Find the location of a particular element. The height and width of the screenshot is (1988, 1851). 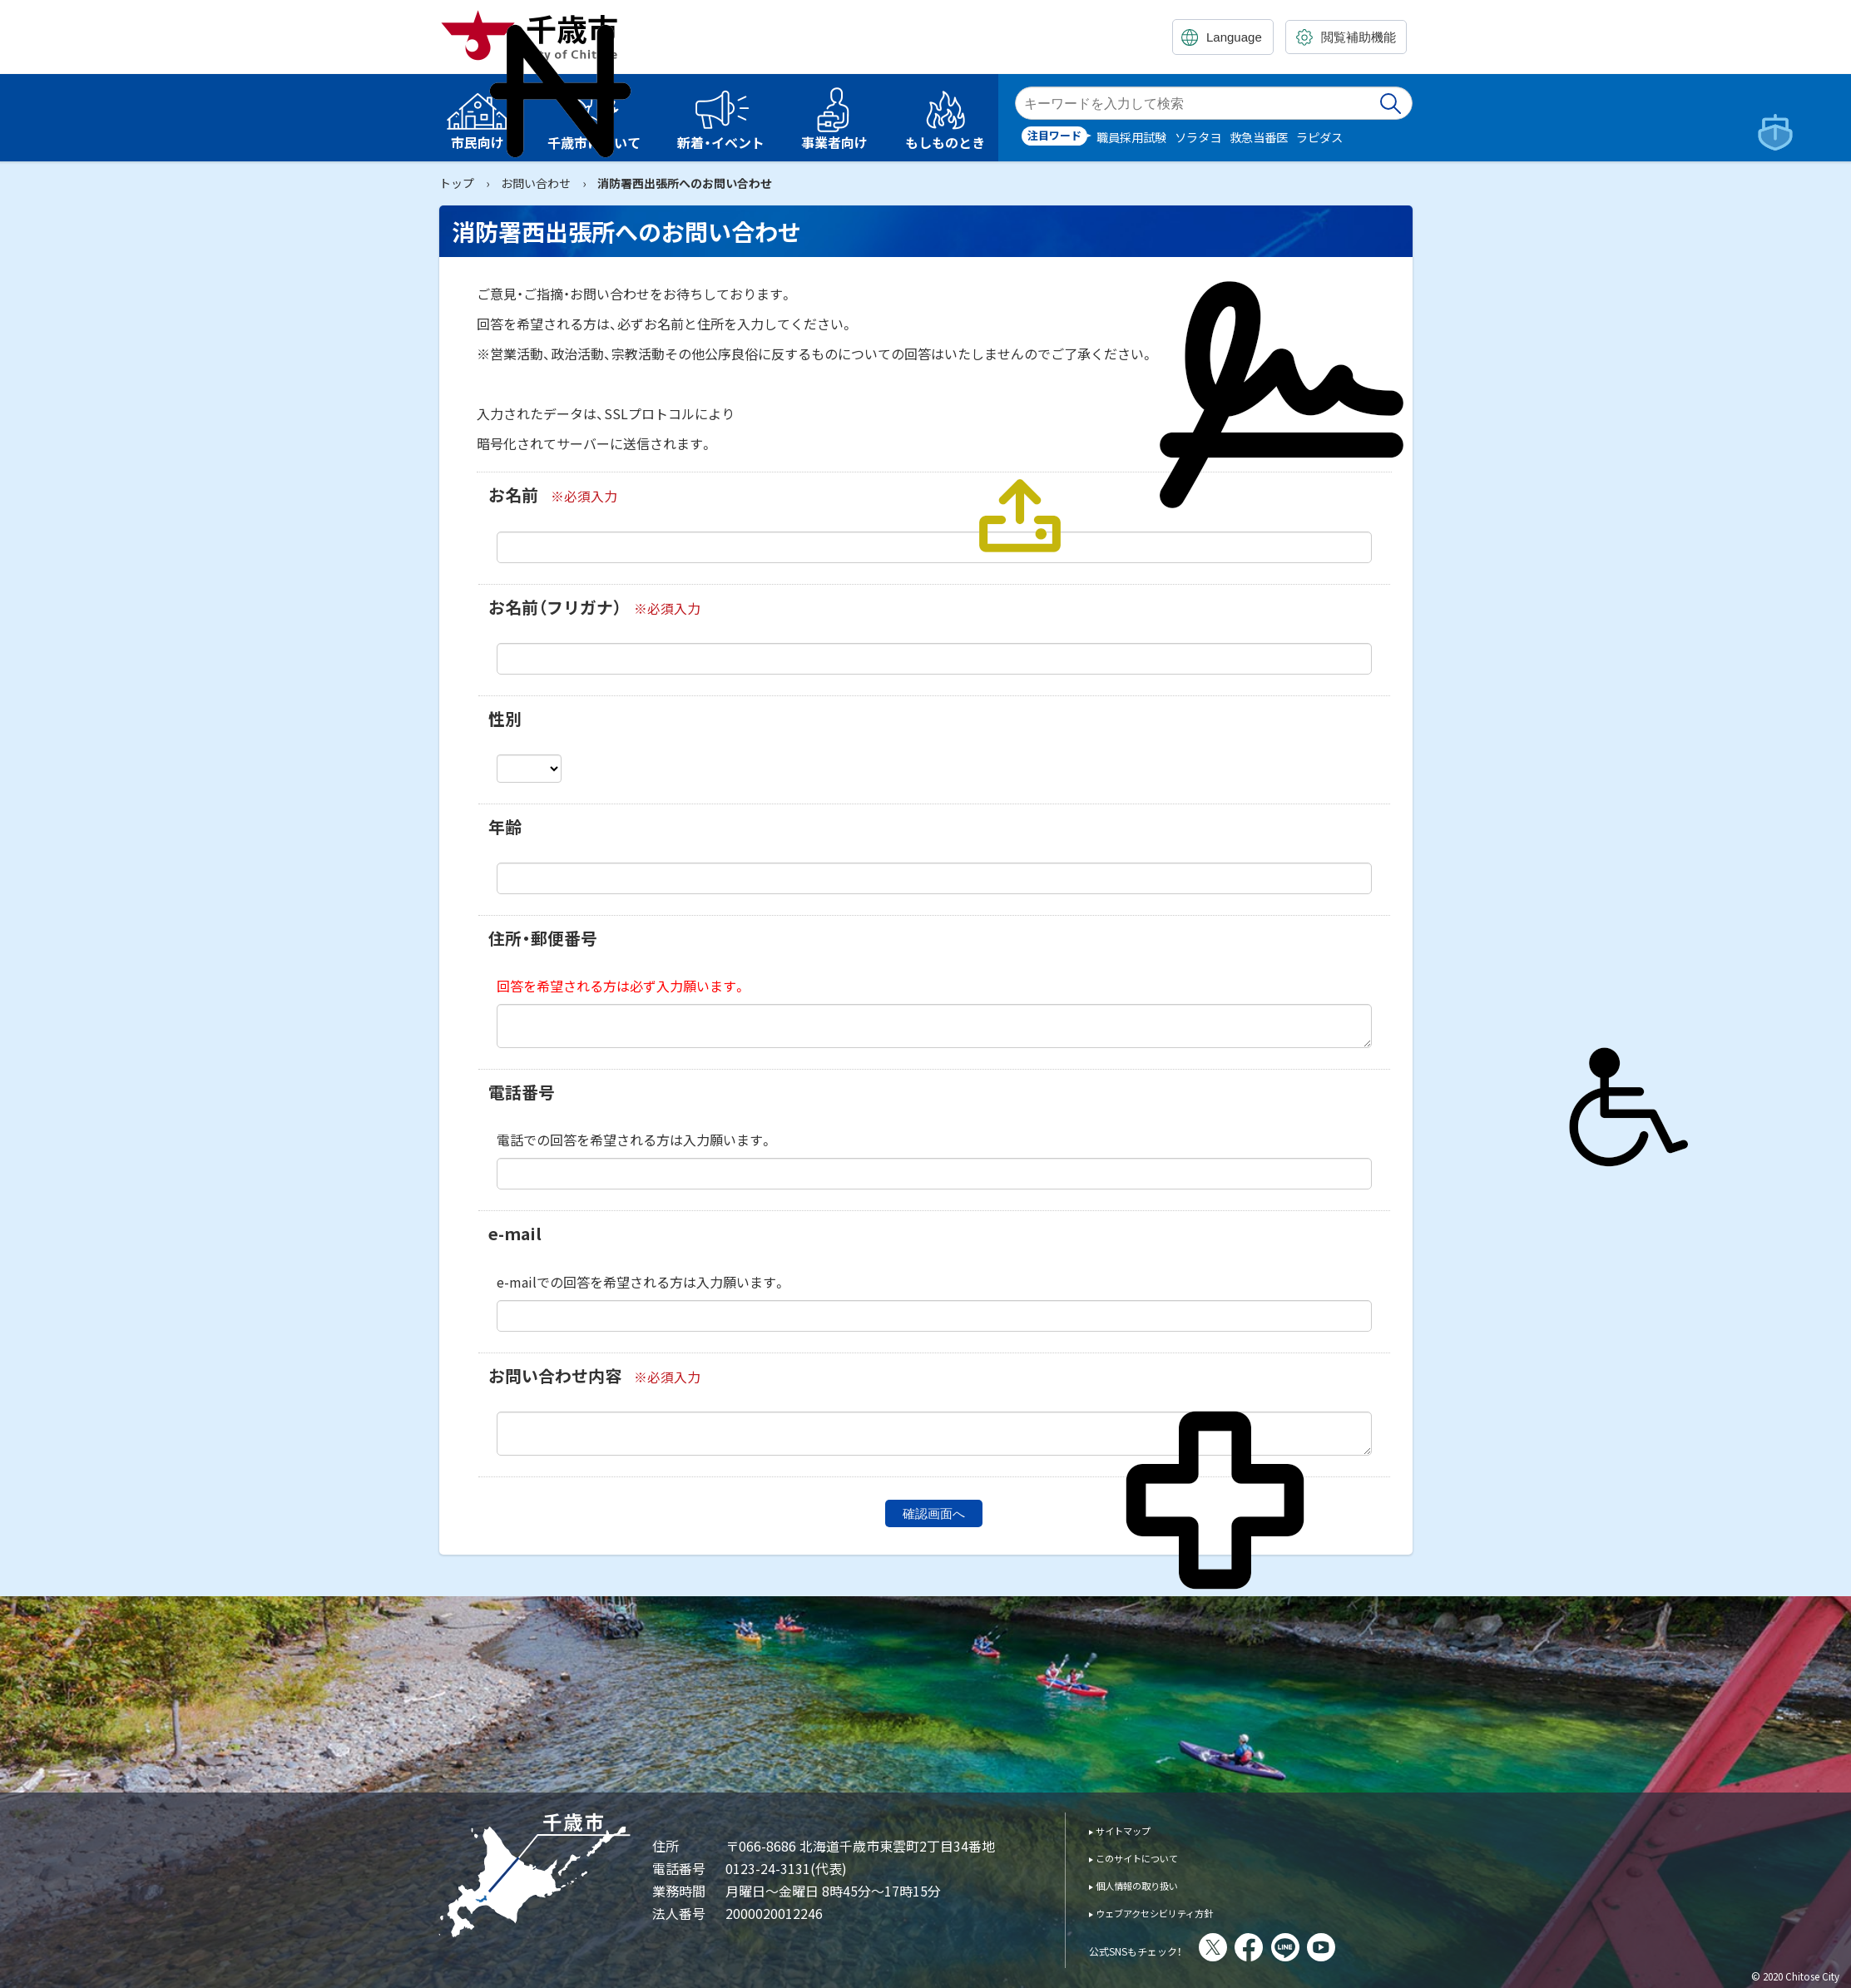

add your signature to a document is located at coordinates (1281, 394).